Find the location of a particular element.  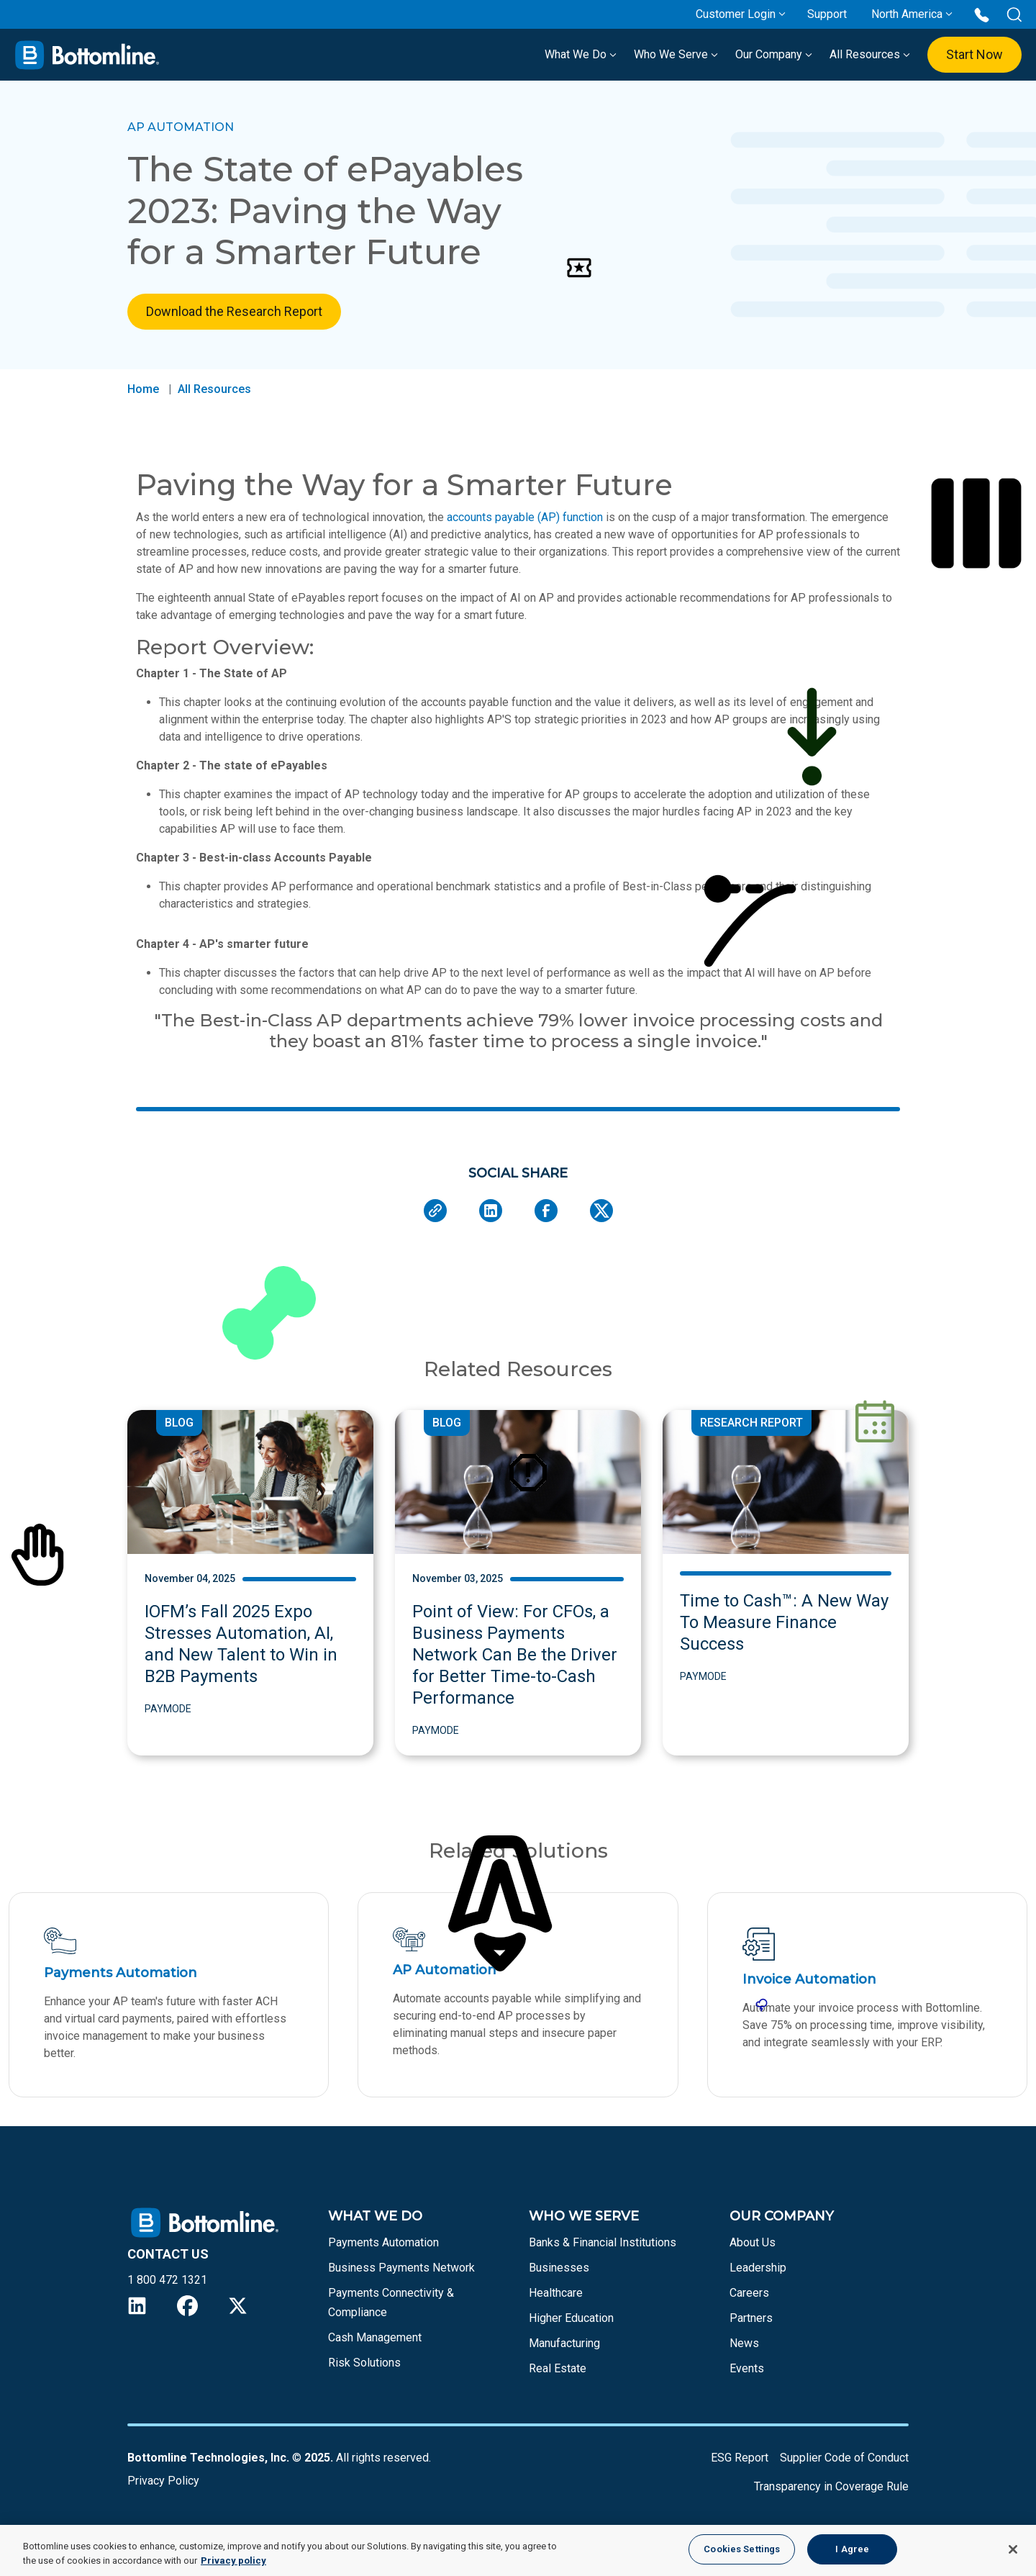

view calendar events is located at coordinates (875, 1423).